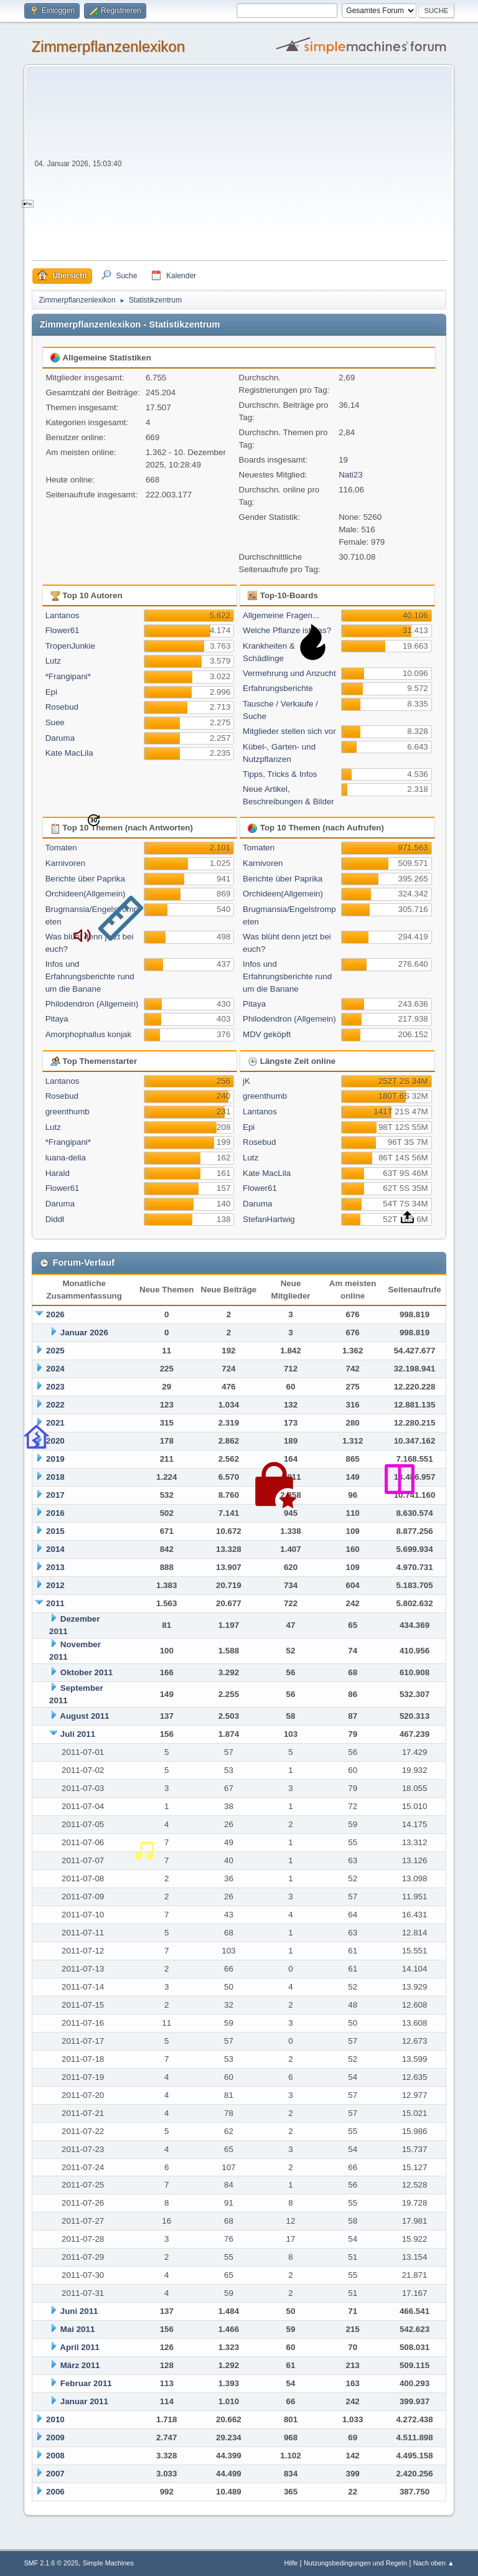  What do you see at coordinates (36, 1437) in the screenshot?
I see `indicates earthquake alert or seismic activity warning` at bounding box center [36, 1437].